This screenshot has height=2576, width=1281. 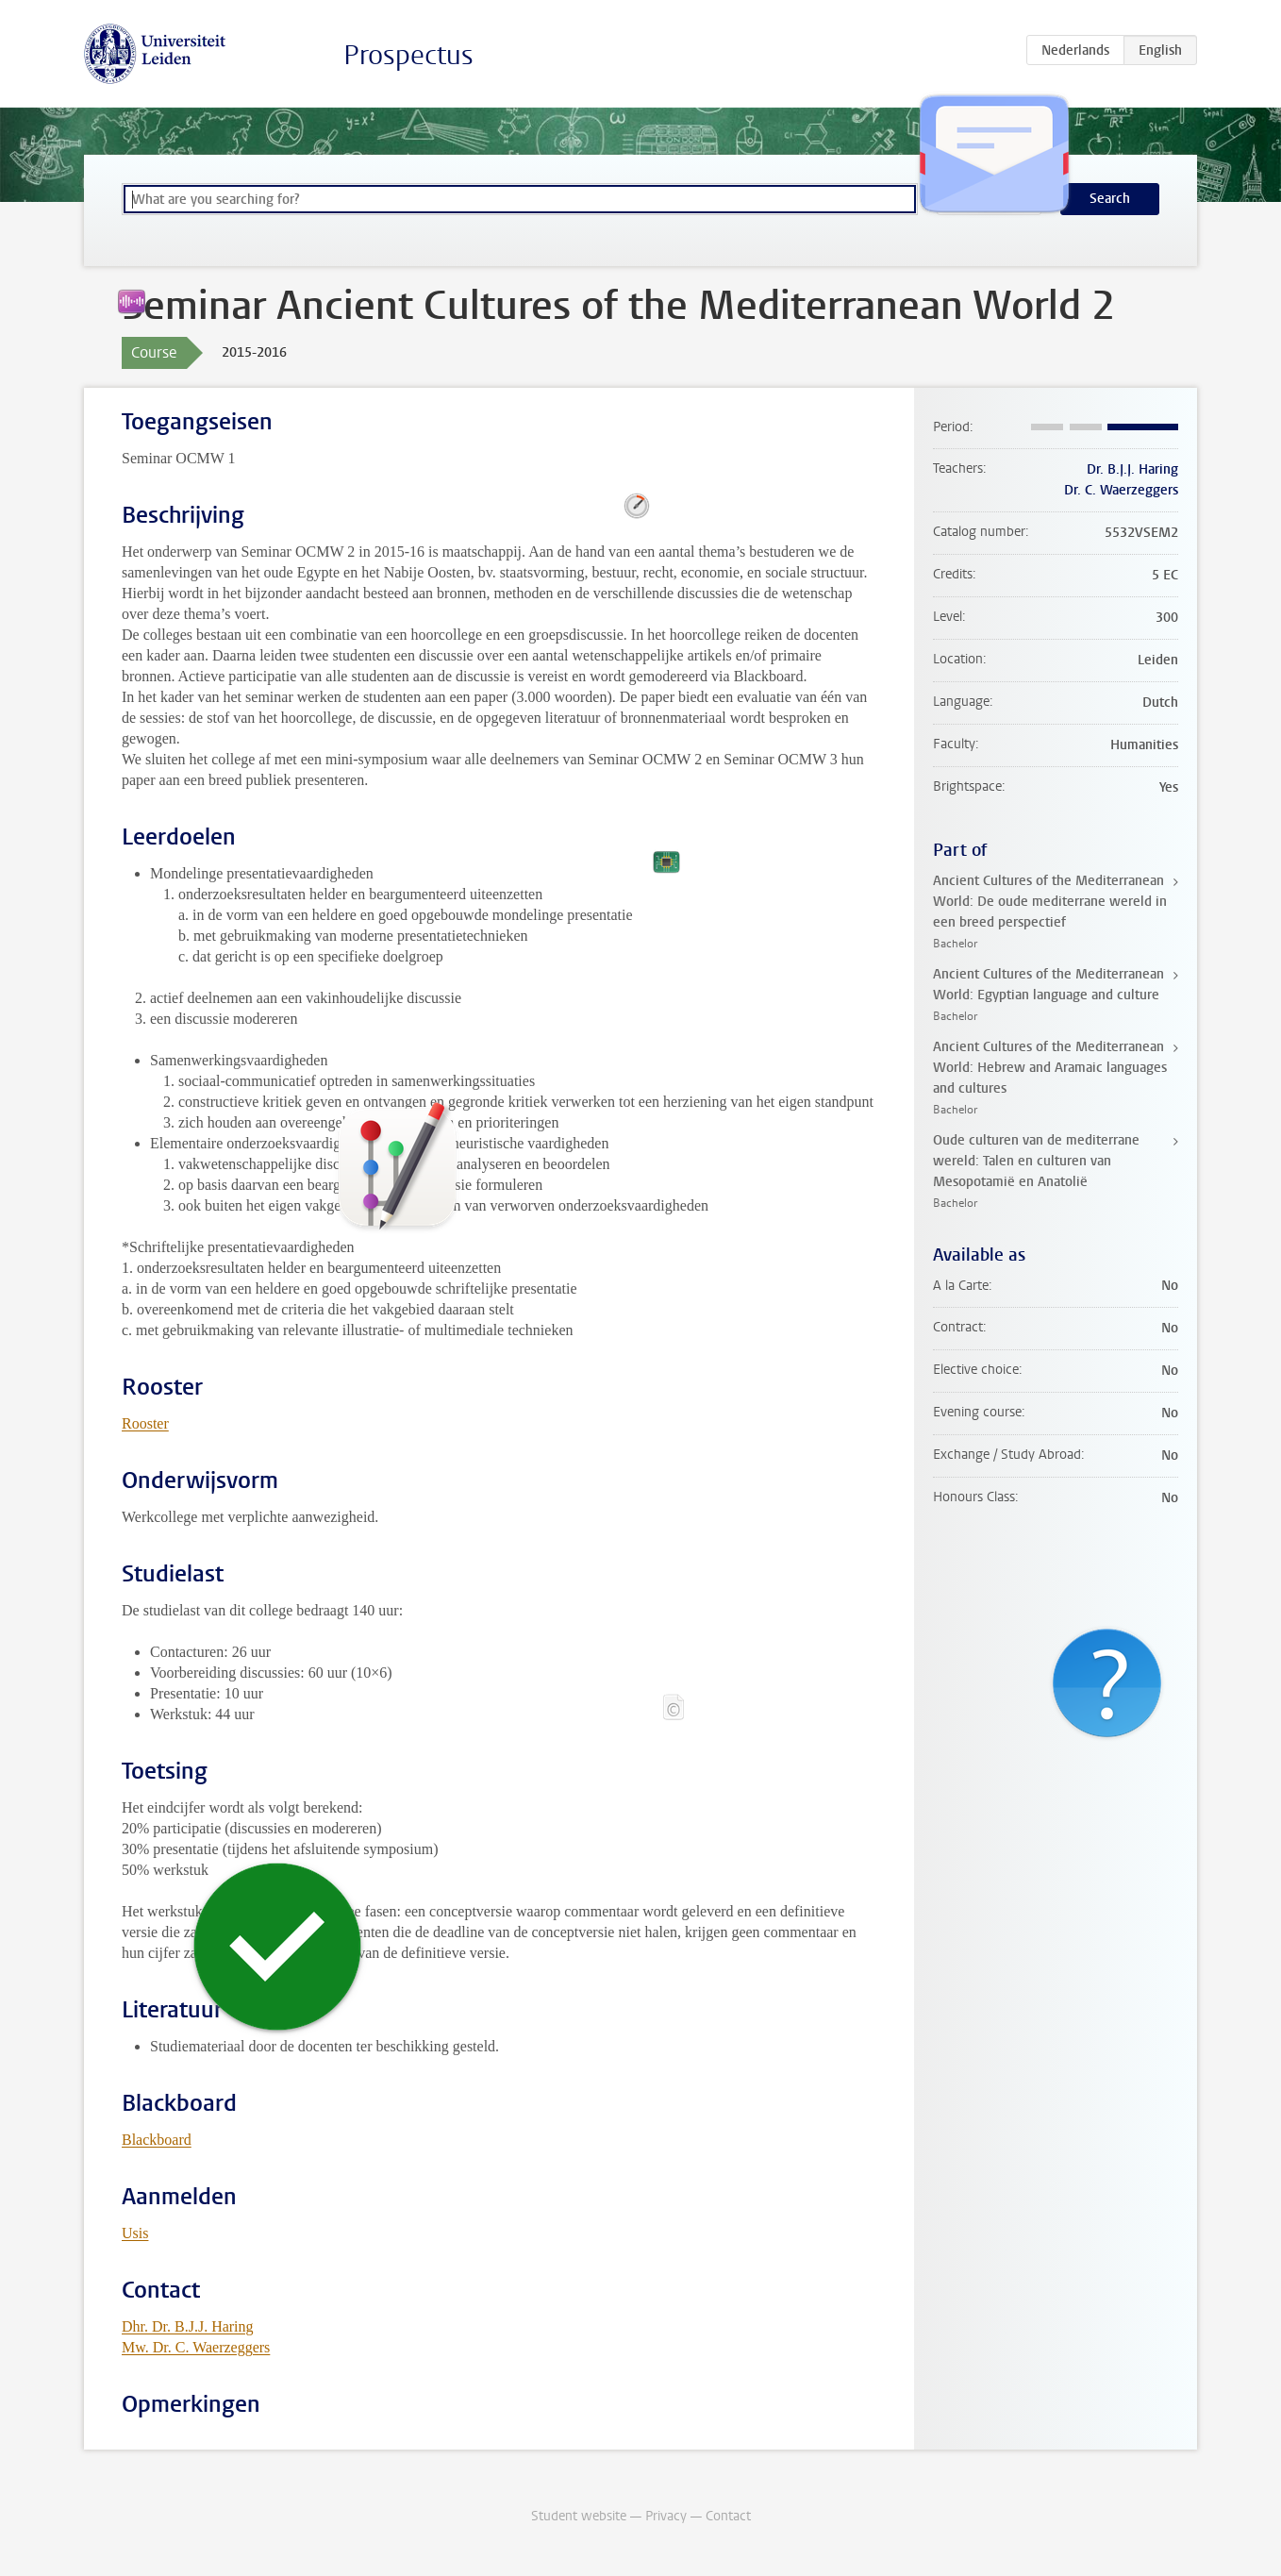 I want to click on open email application, so click(x=994, y=154).